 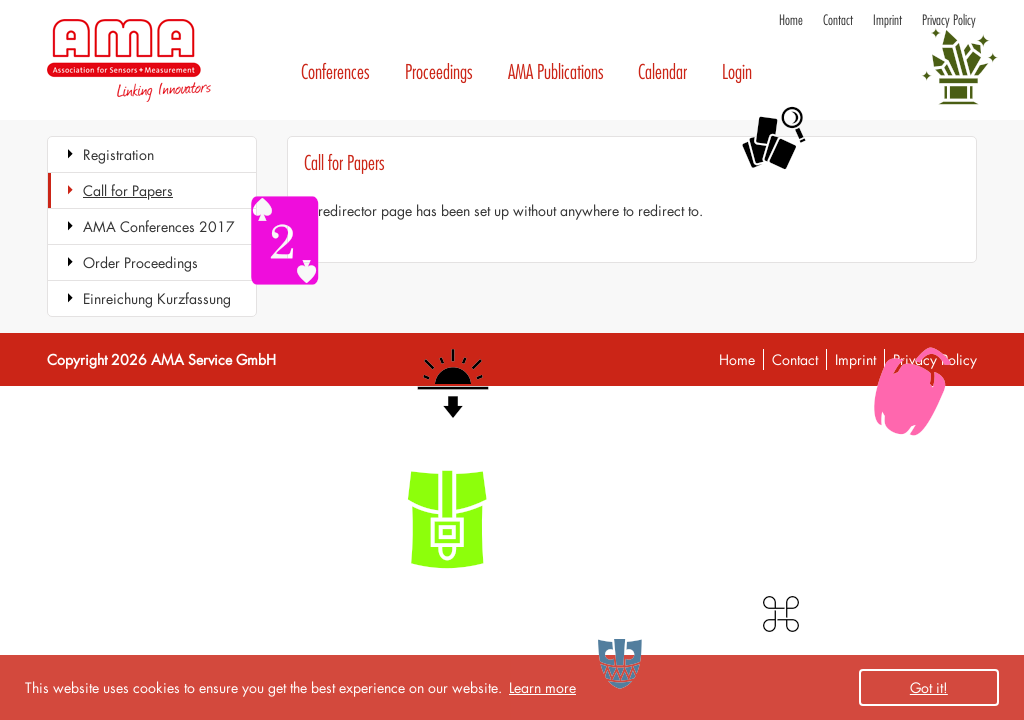 What do you see at coordinates (284, 240) in the screenshot?
I see `two of spades playing card` at bounding box center [284, 240].